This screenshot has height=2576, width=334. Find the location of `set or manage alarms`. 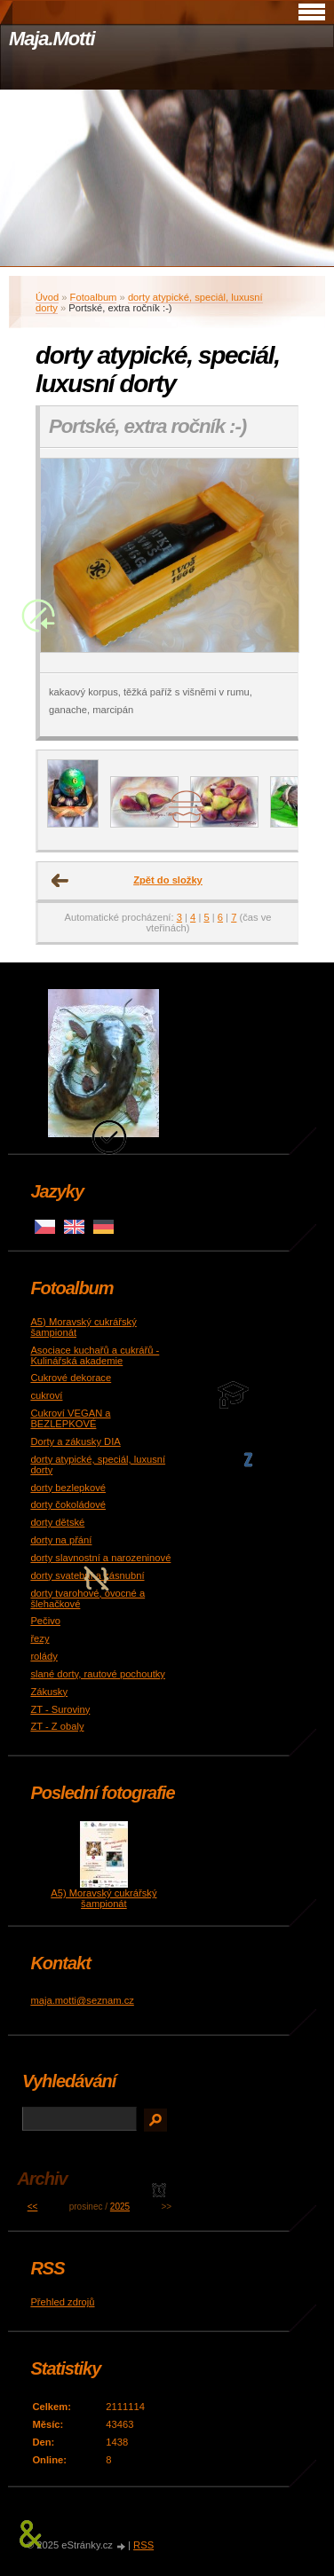

set or manage alarms is located at coordinates (159, 2190).